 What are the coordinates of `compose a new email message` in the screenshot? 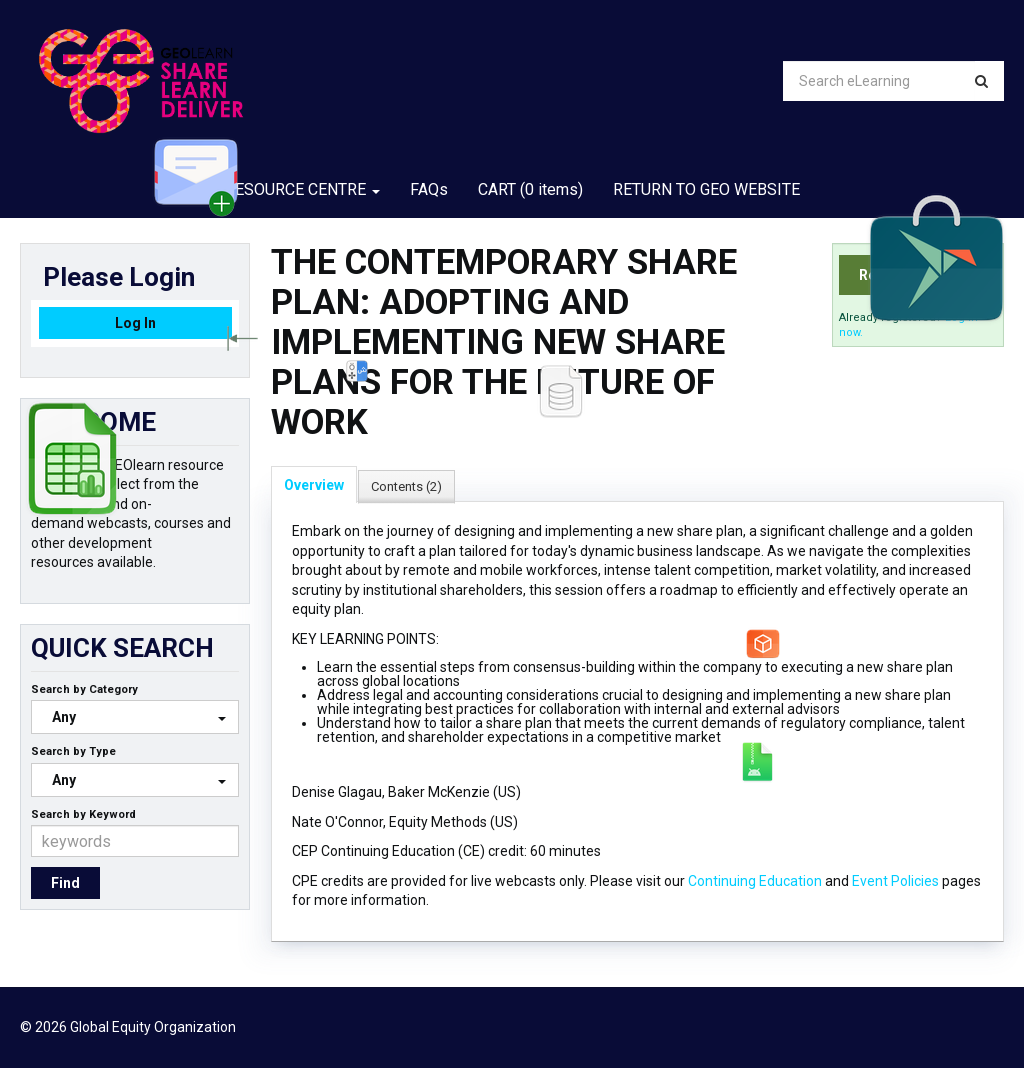 It's located at (196, 172).